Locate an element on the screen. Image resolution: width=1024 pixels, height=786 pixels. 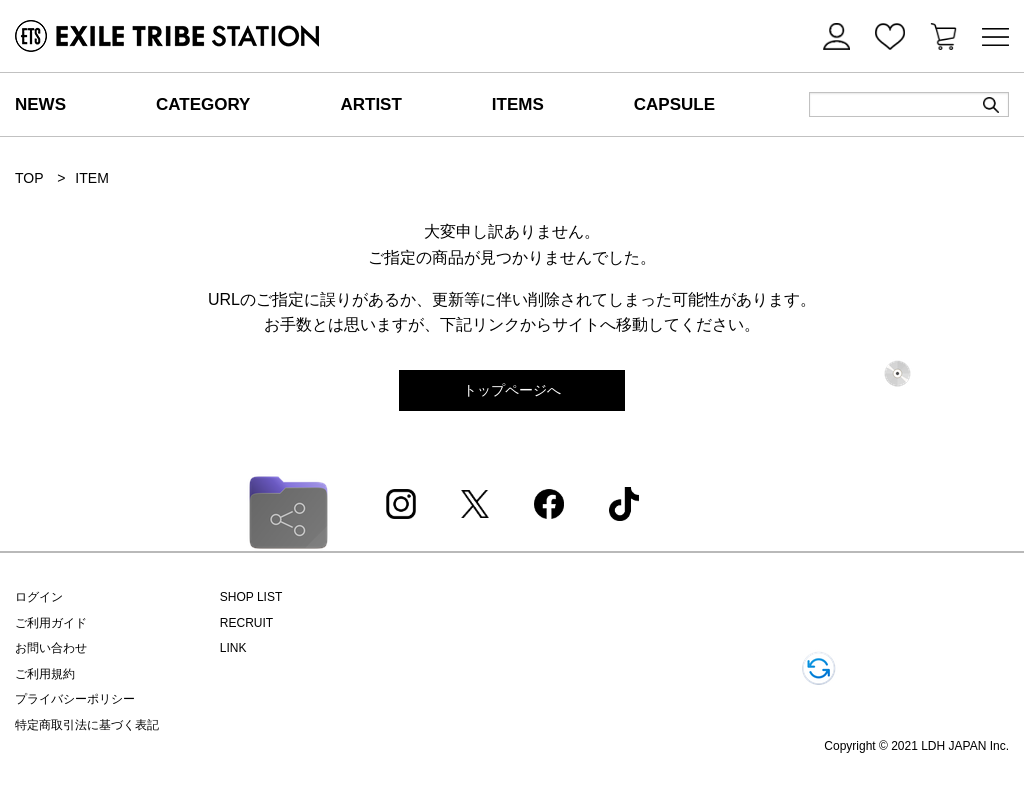
open your public shared folder is located at coordinates (288, 512).